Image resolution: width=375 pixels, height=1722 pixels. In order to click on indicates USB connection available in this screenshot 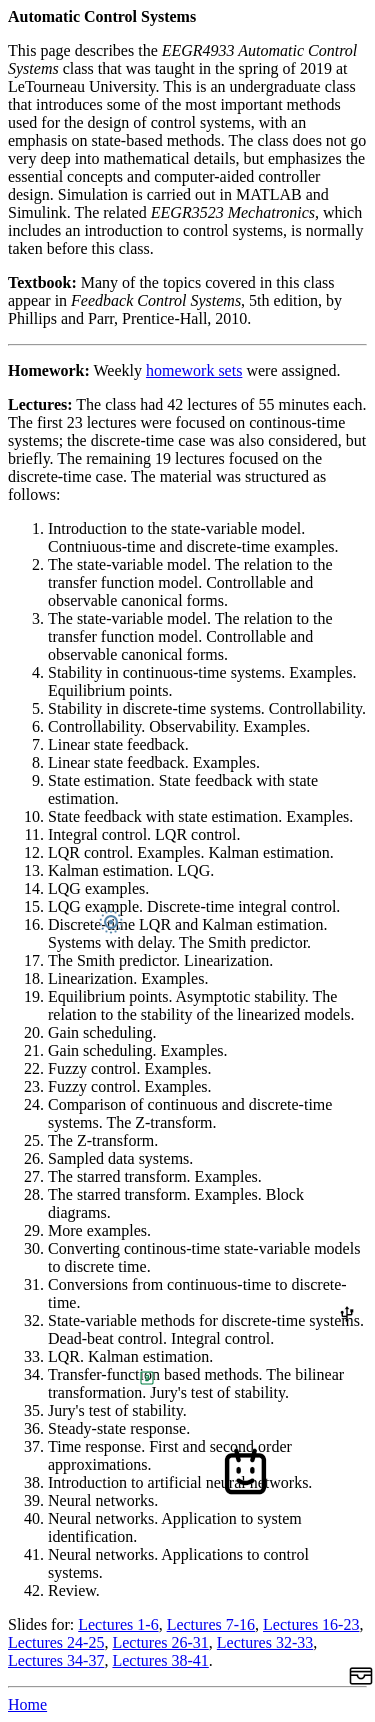, I will do `click(347, 1314)`.